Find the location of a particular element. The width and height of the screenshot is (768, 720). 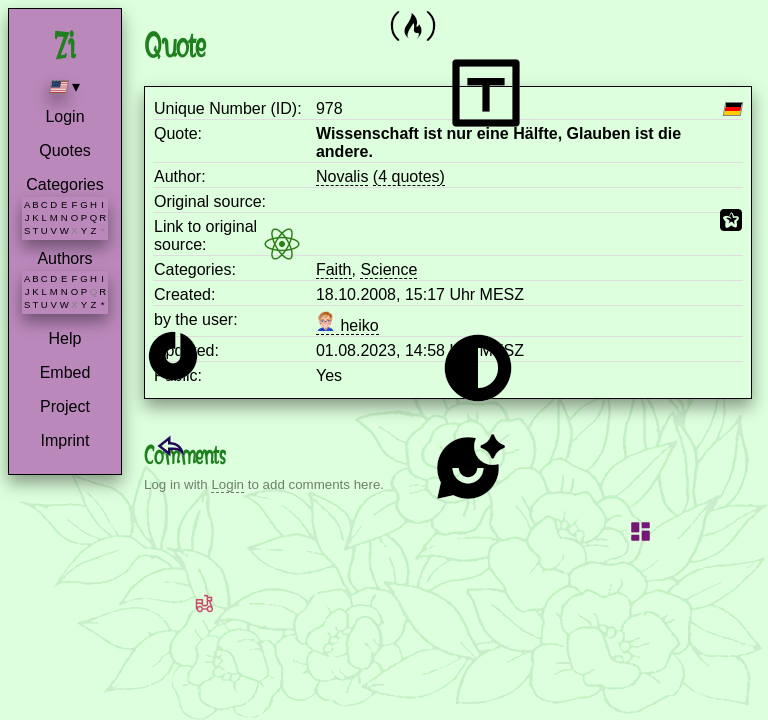

reply to a message or email is located at coordinates (172, 446).